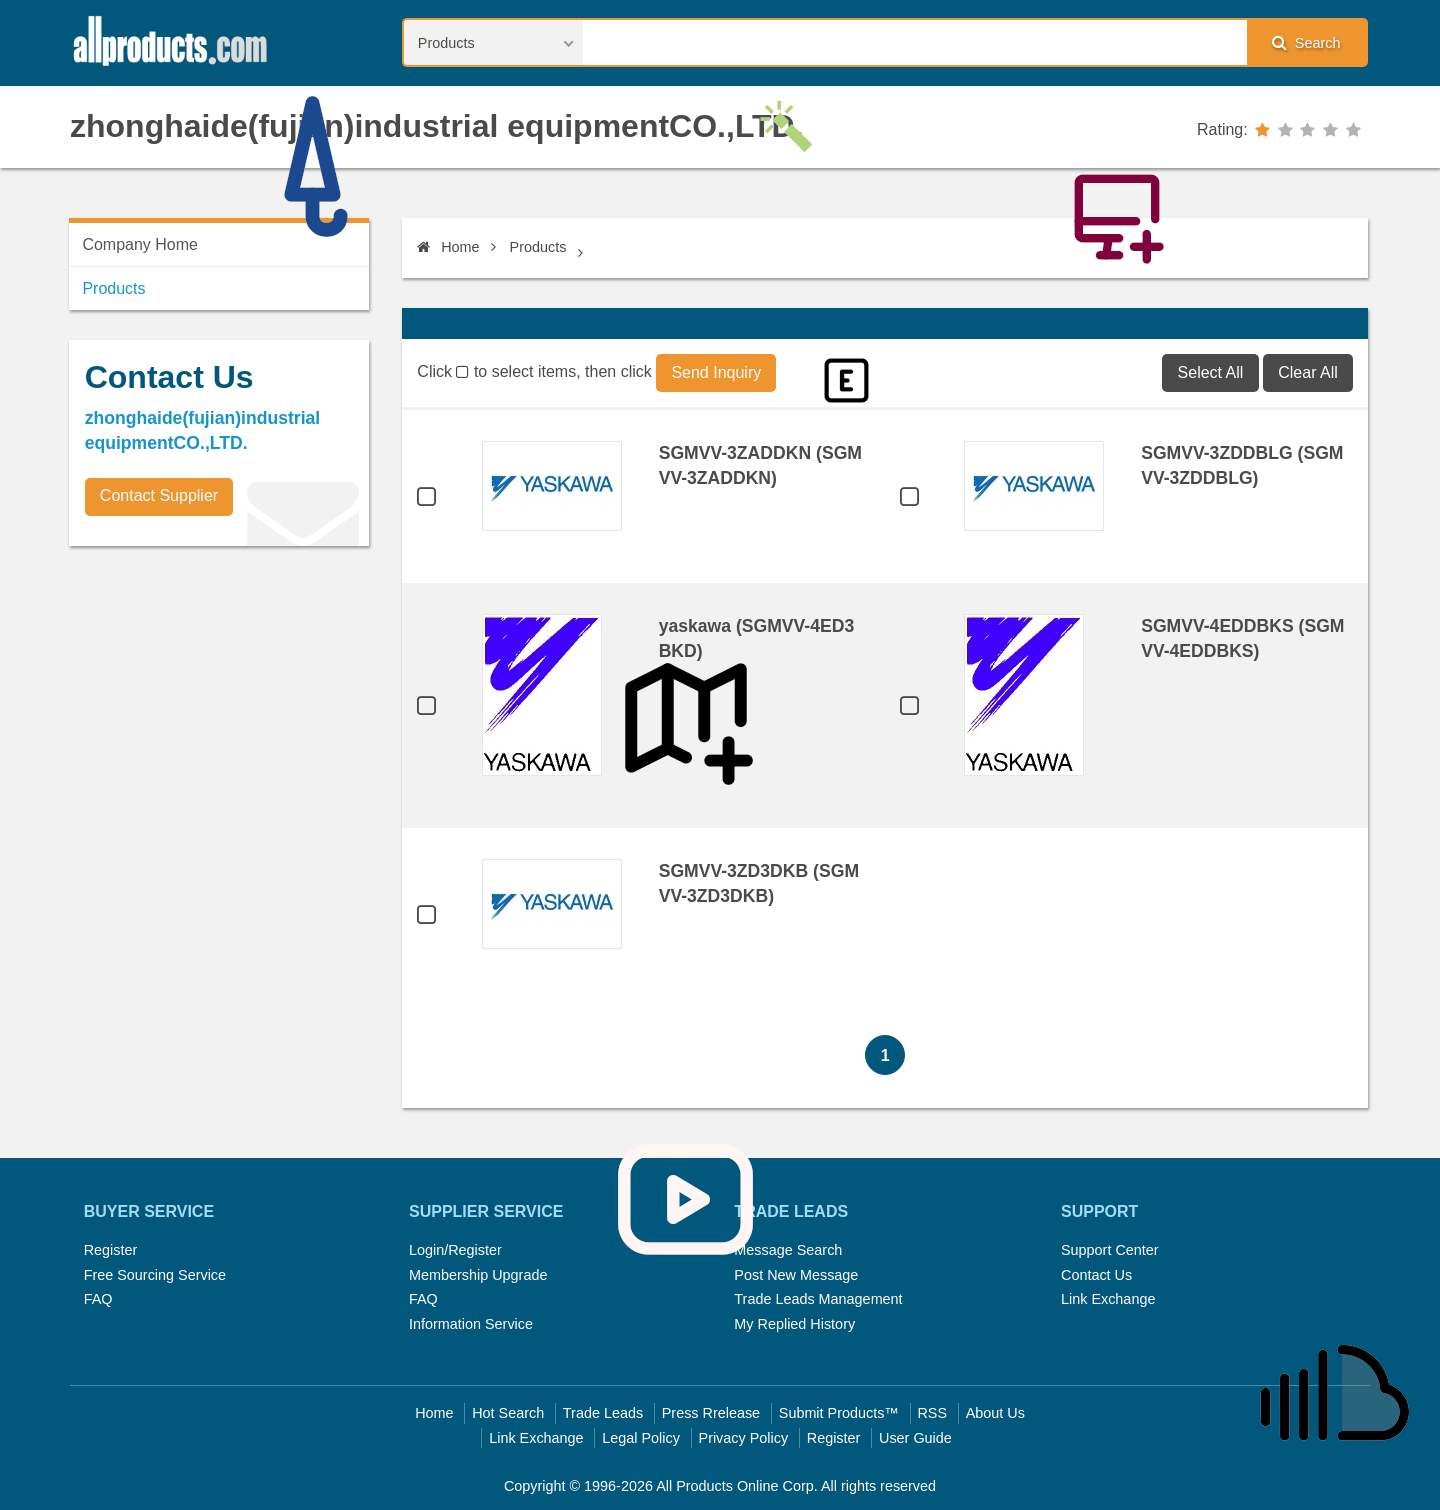  What do you see at coordinates (686, 718) in the screenshot?
I see `add a new location to the map` at bounding box center [686, 718].